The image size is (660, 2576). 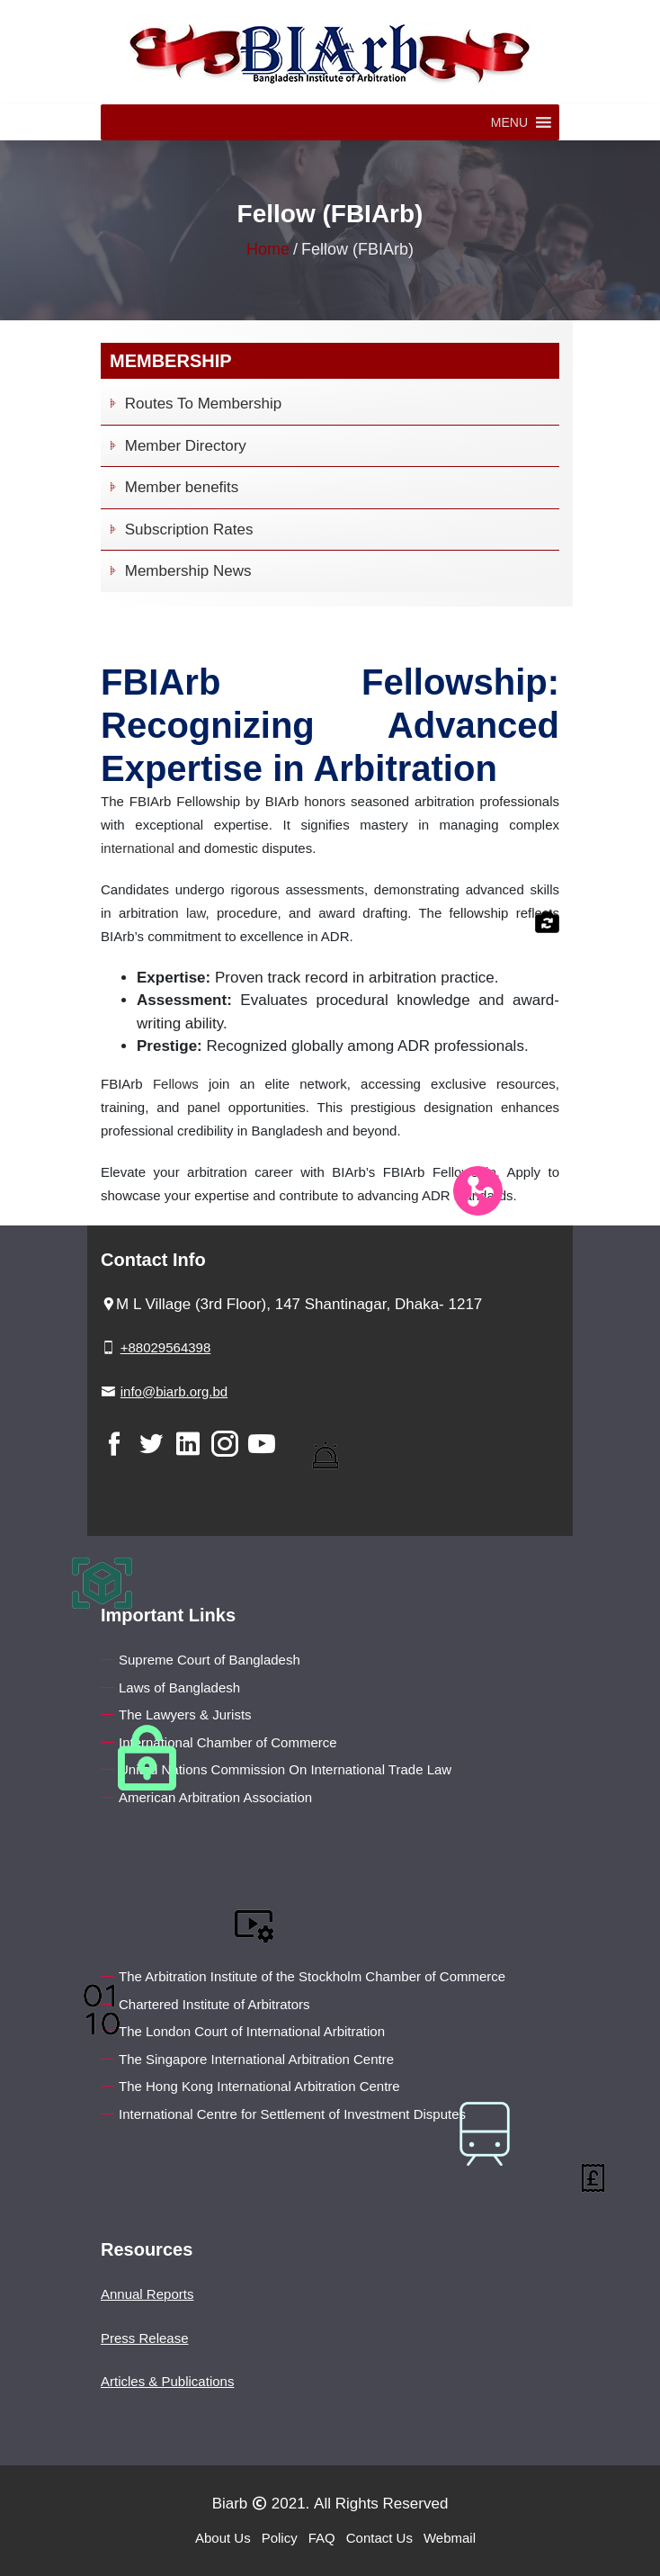 What do you see at coordinates (593, 2177) in the screenshot?
I see `view receipt or transaction in pounds sterling` at bounding box center [593, 2177].